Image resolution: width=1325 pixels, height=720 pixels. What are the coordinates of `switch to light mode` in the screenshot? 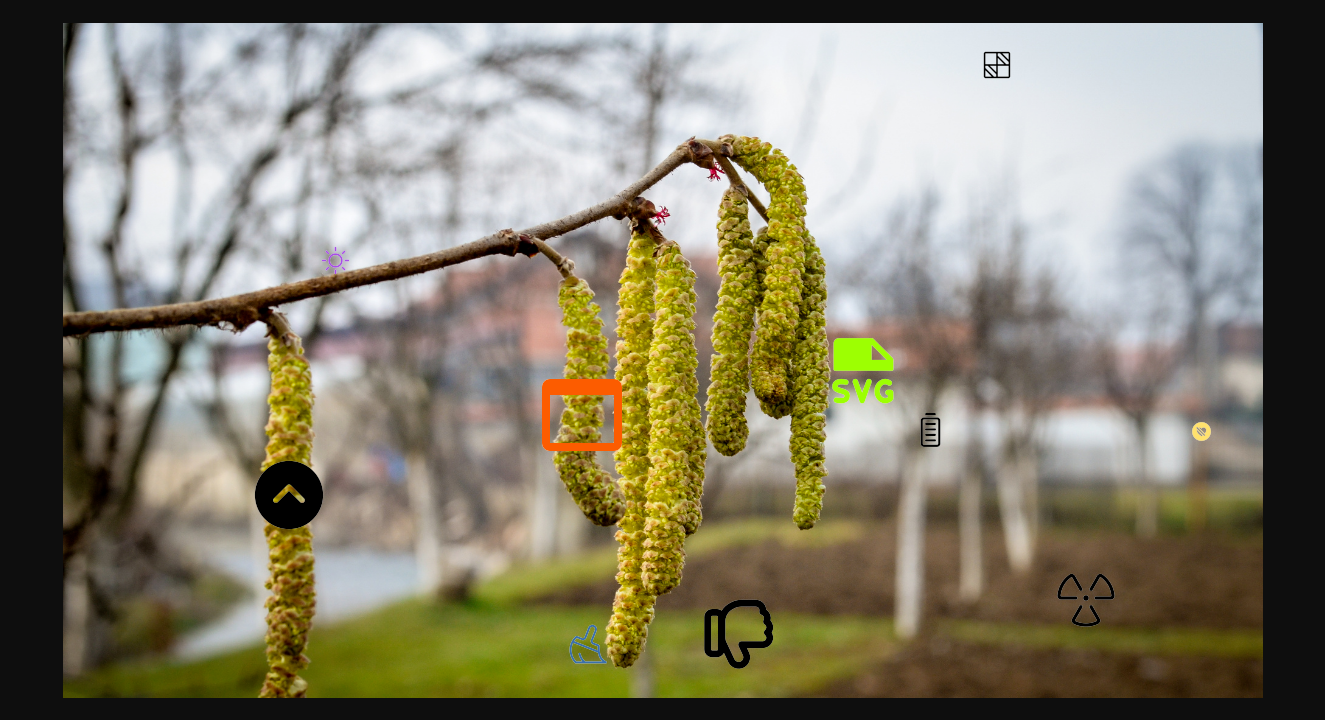 It's located at (335, 260).